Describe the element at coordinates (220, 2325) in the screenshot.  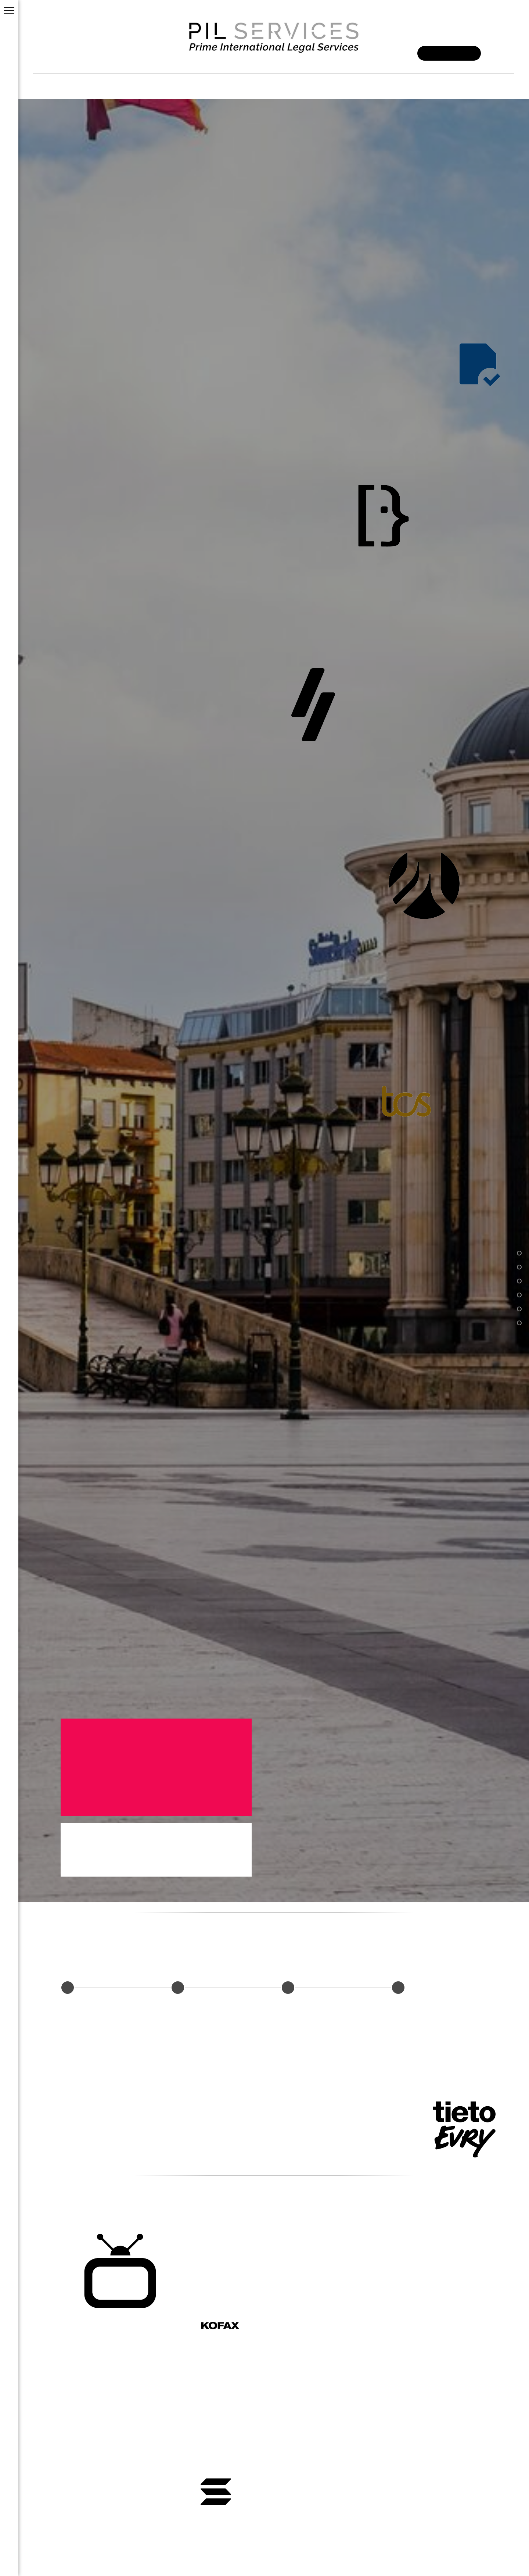
I see `Kofax company logo` at that location.